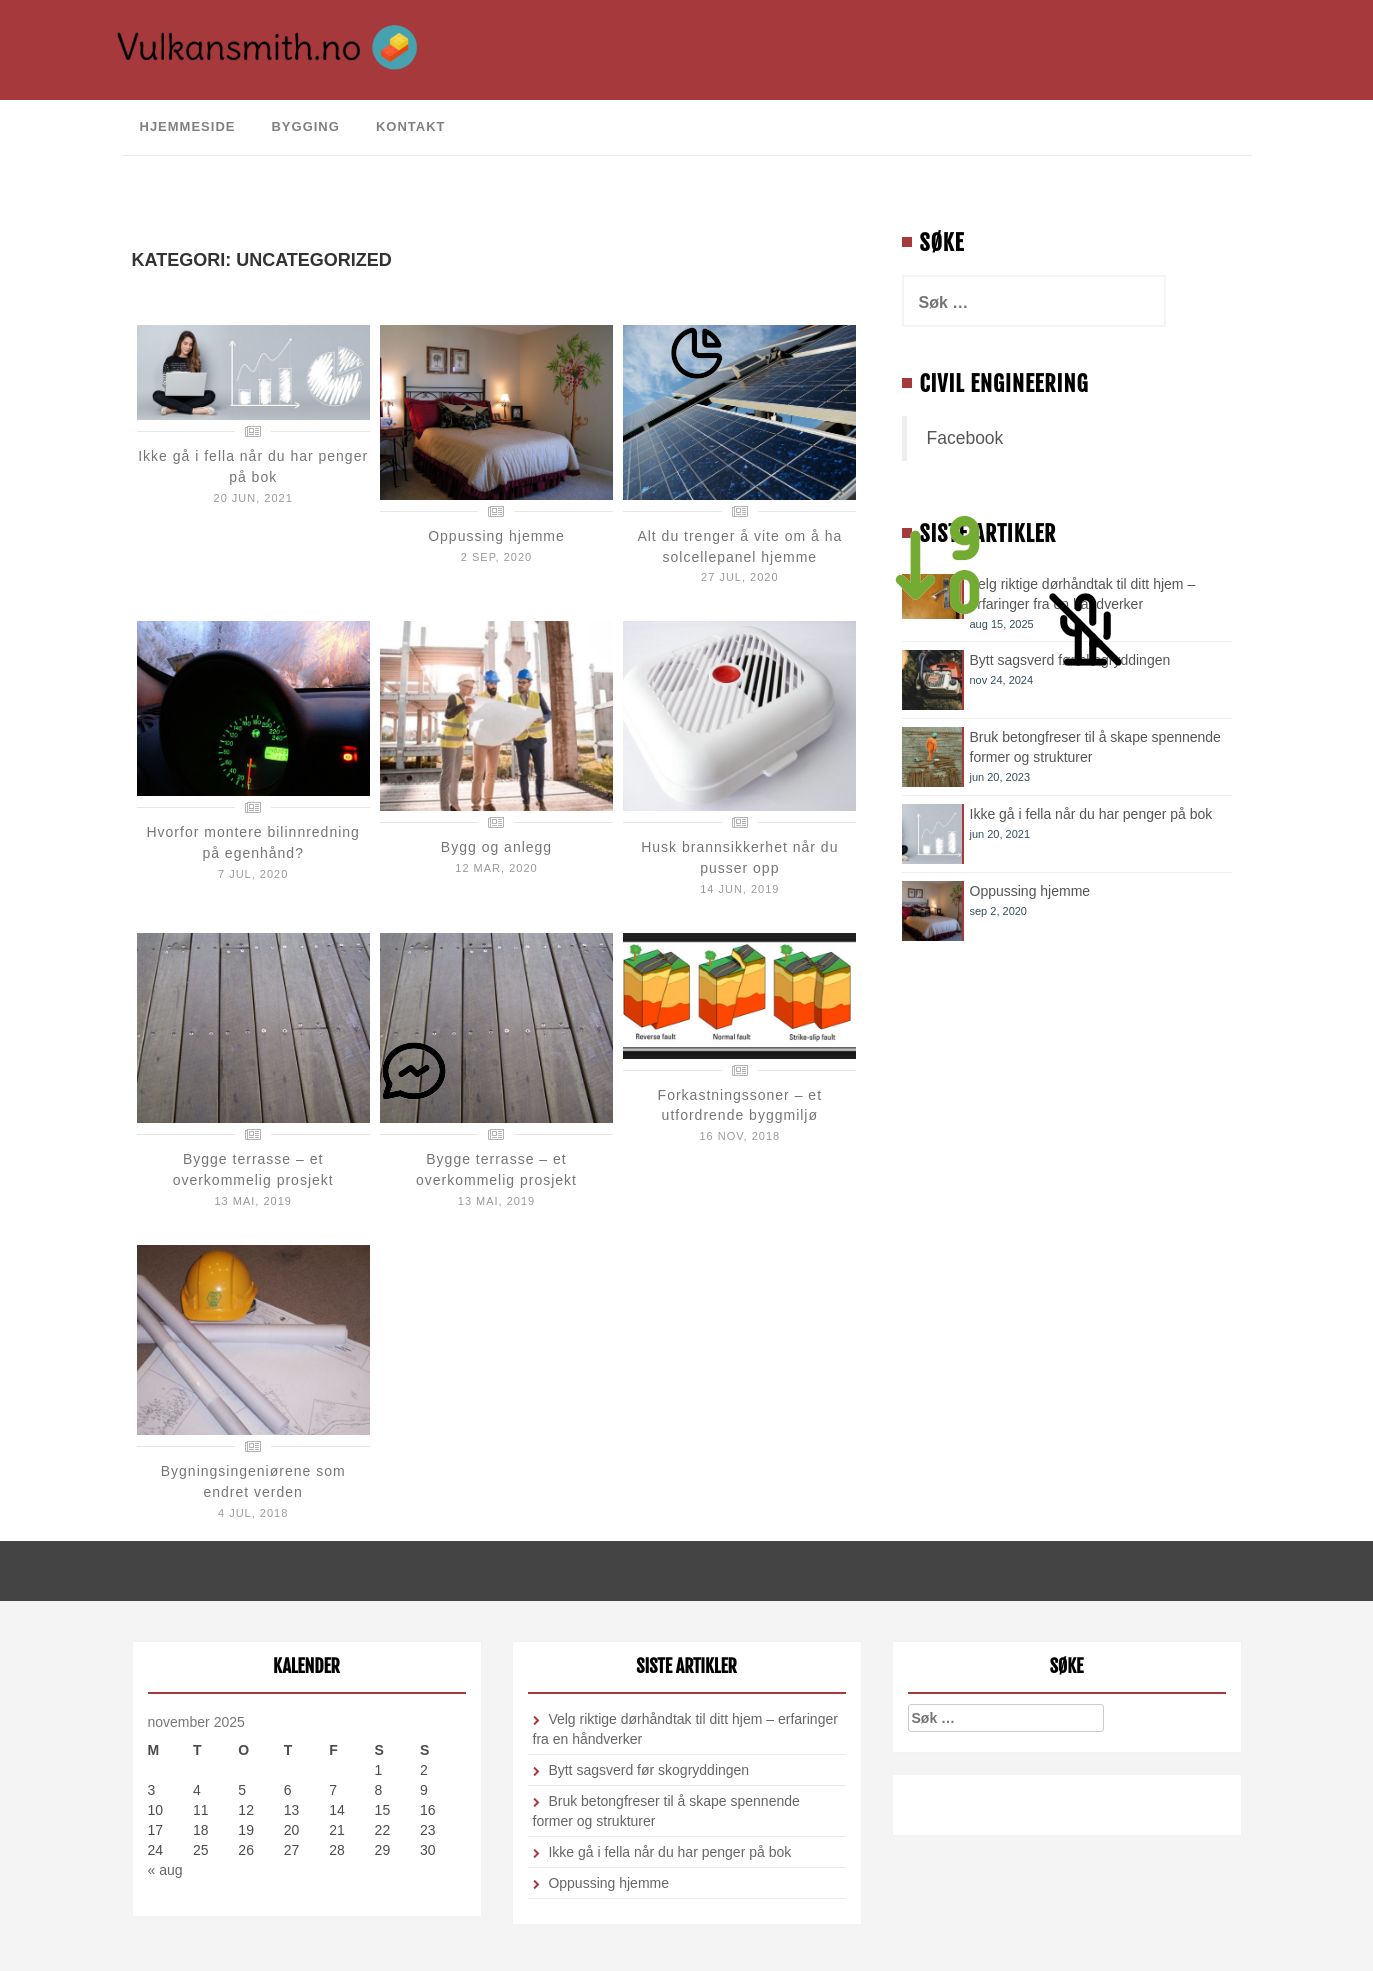 The height and width of the screenshot is (1971, 1373). I want to click on view analytics or statistics breakdown, so click(697, 353).